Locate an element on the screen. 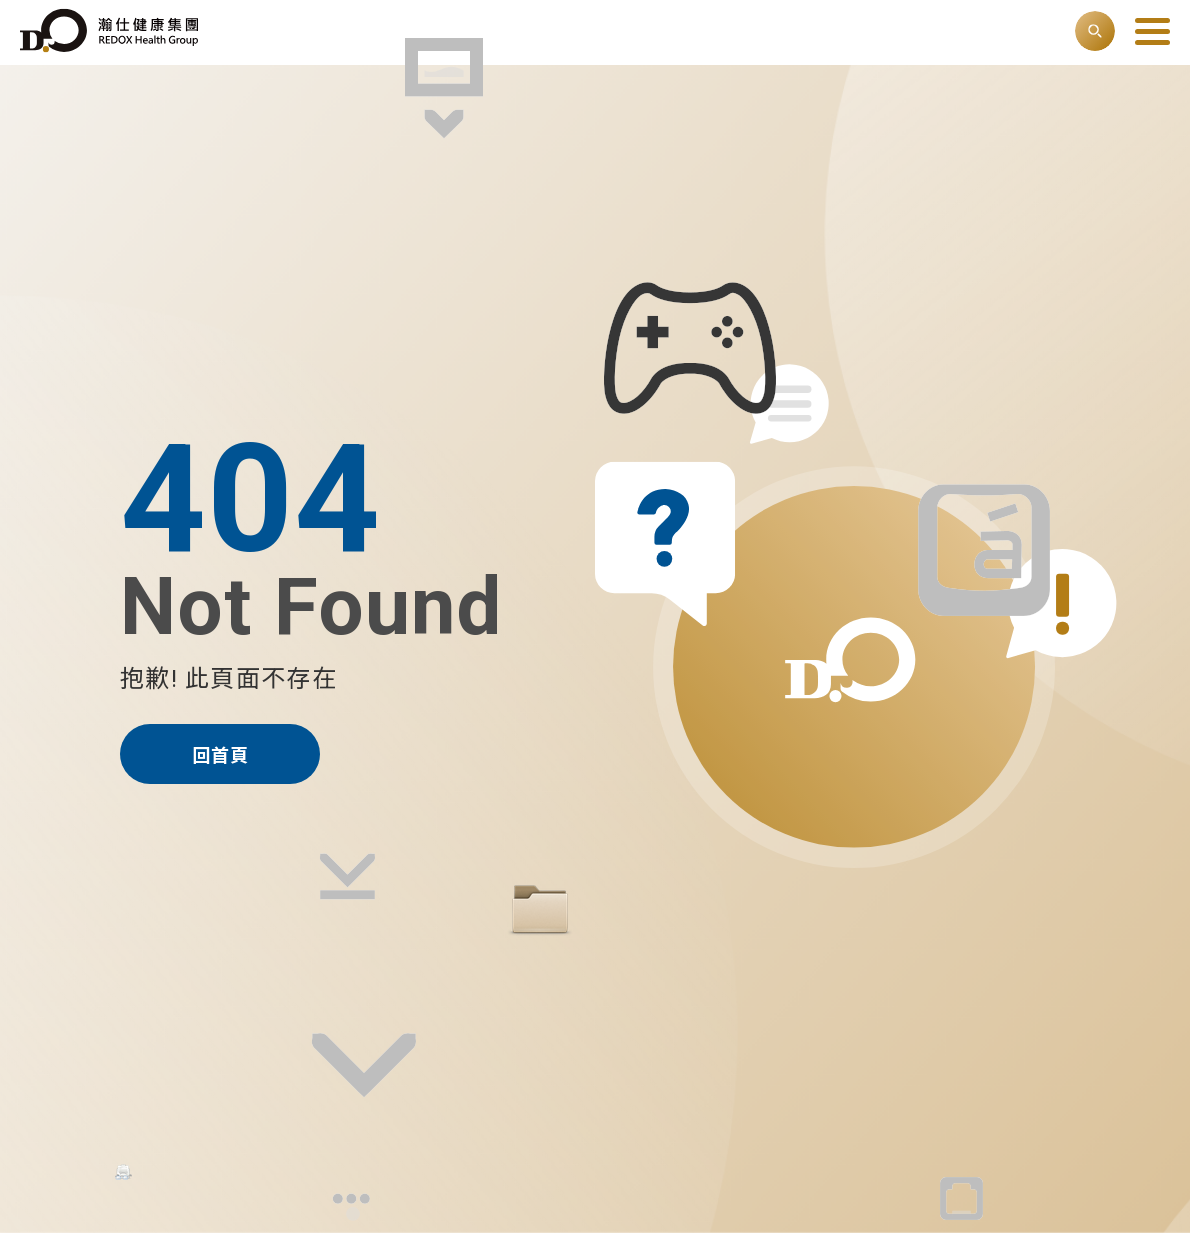 The image size is (1190, 1233). mark email as read is located at coordinates (123, 1171).